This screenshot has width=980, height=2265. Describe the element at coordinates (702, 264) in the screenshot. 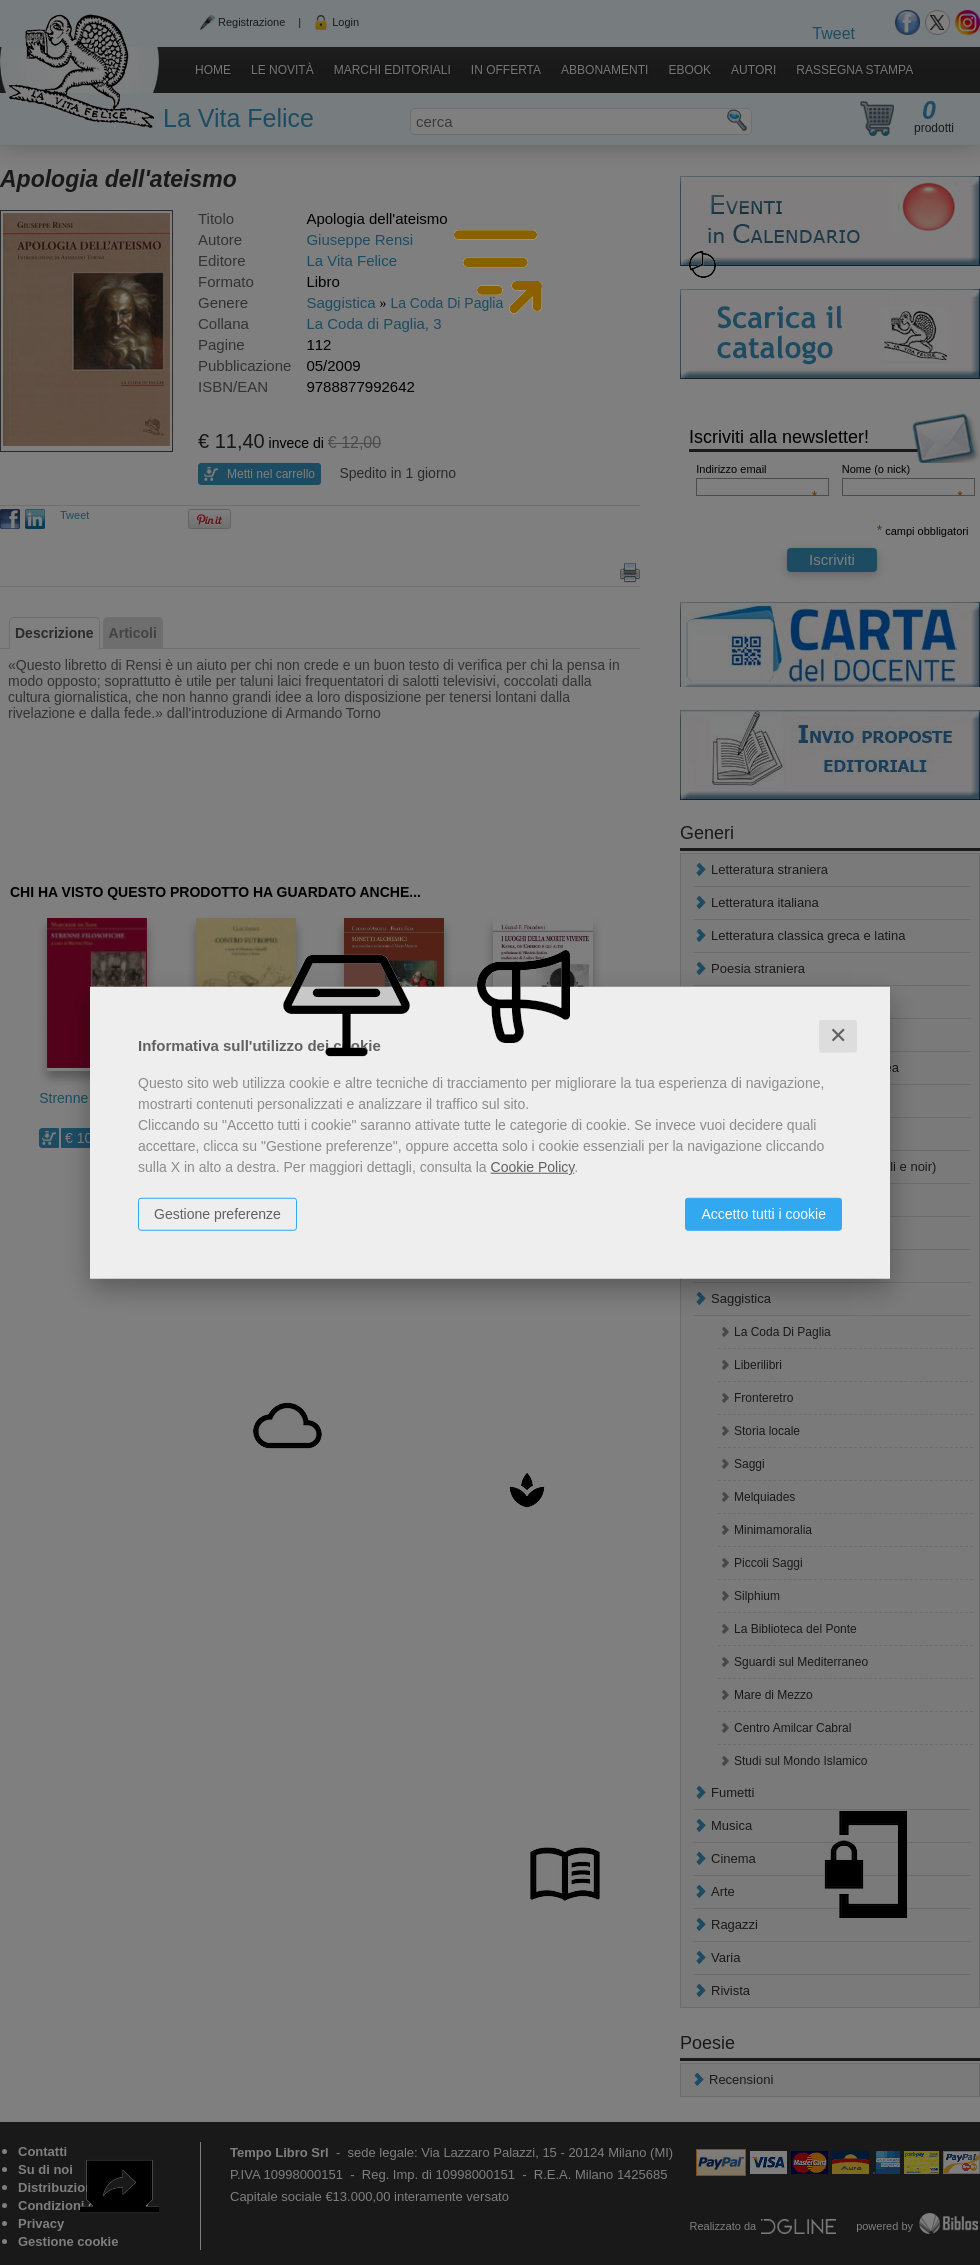

I see `view data breakdown or statistics` at that location.